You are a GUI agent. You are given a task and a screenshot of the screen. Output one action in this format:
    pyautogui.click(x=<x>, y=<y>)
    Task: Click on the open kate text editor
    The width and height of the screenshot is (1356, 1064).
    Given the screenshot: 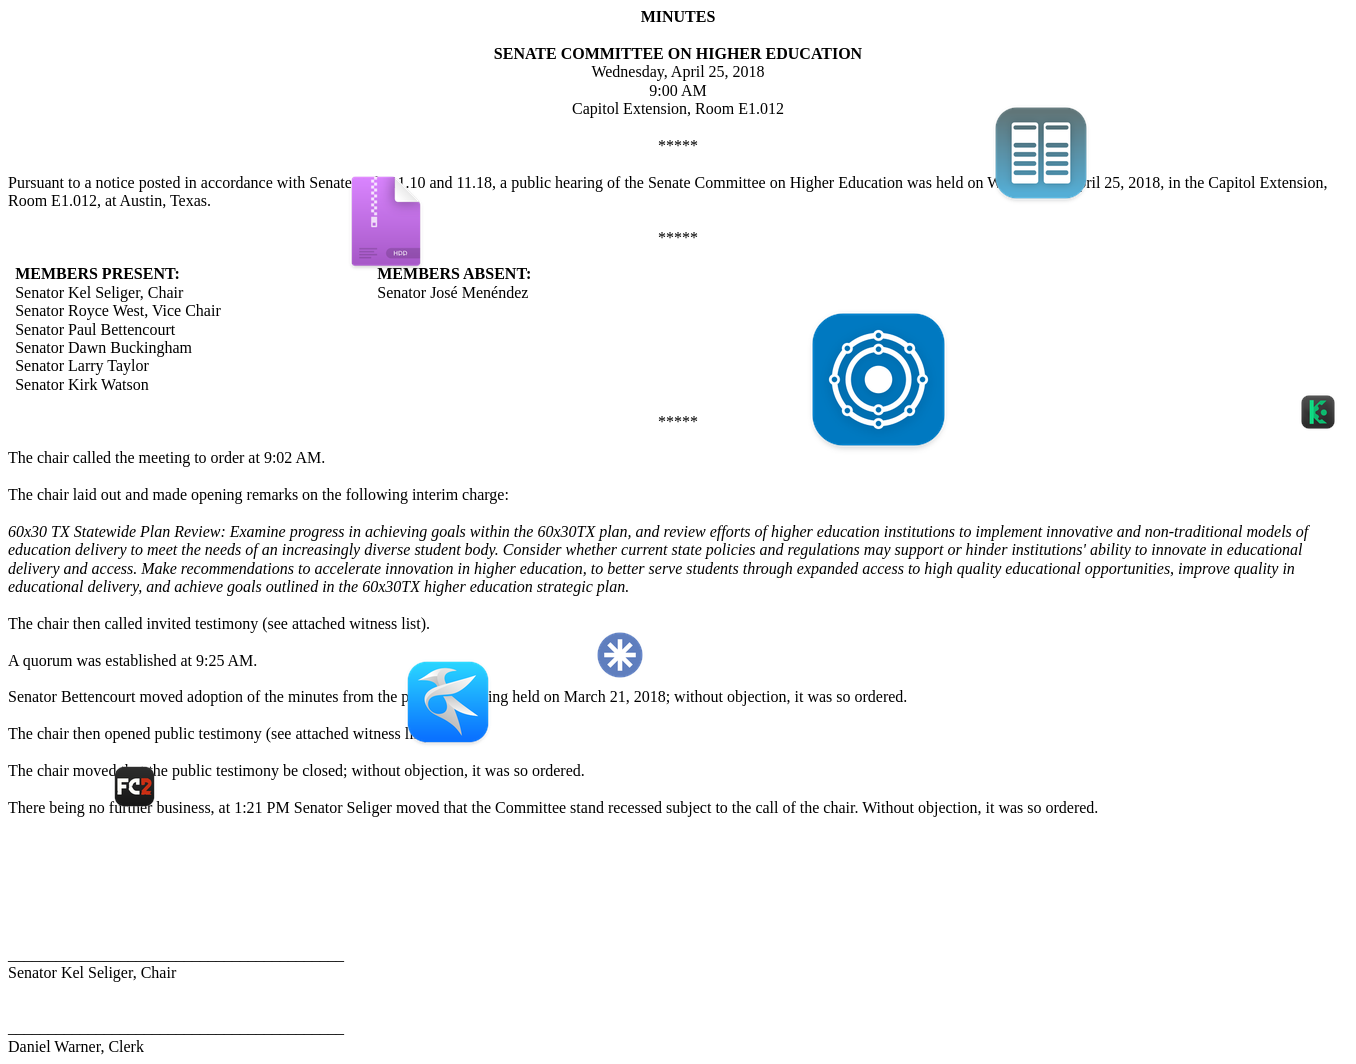 What is the action you would take?
    pyautogui.click(x=448, y=702)
    